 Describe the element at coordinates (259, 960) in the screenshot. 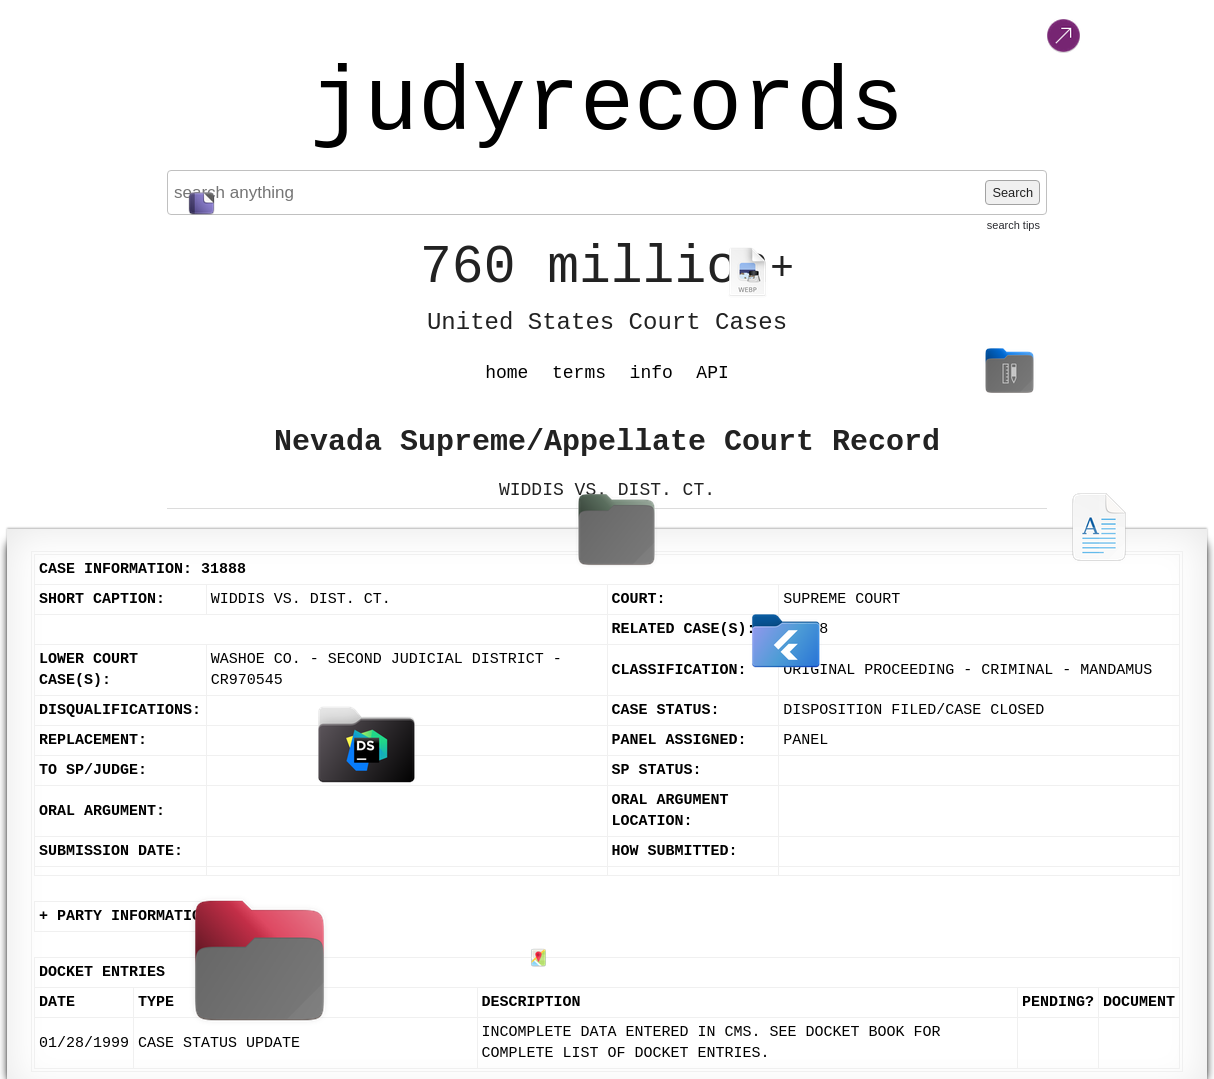

I see `an open folder in the file system` at that location.